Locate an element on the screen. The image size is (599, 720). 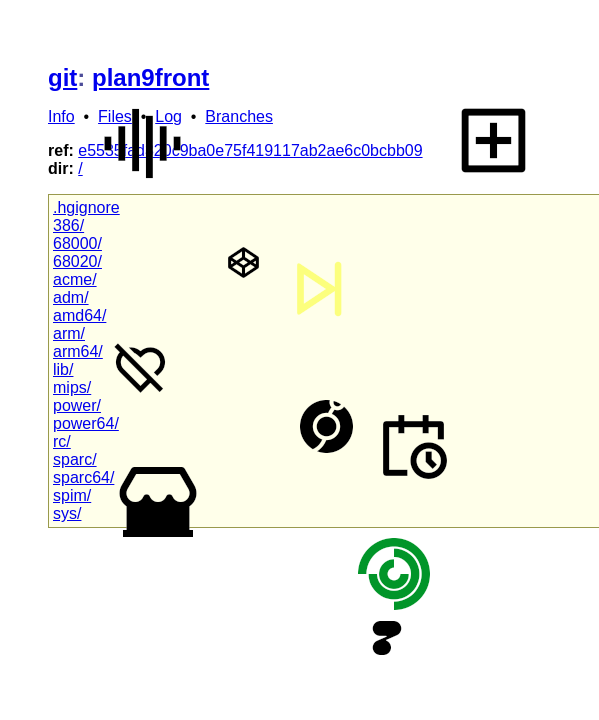
voice recognition or audio input active is located at coordinates (142, 143).